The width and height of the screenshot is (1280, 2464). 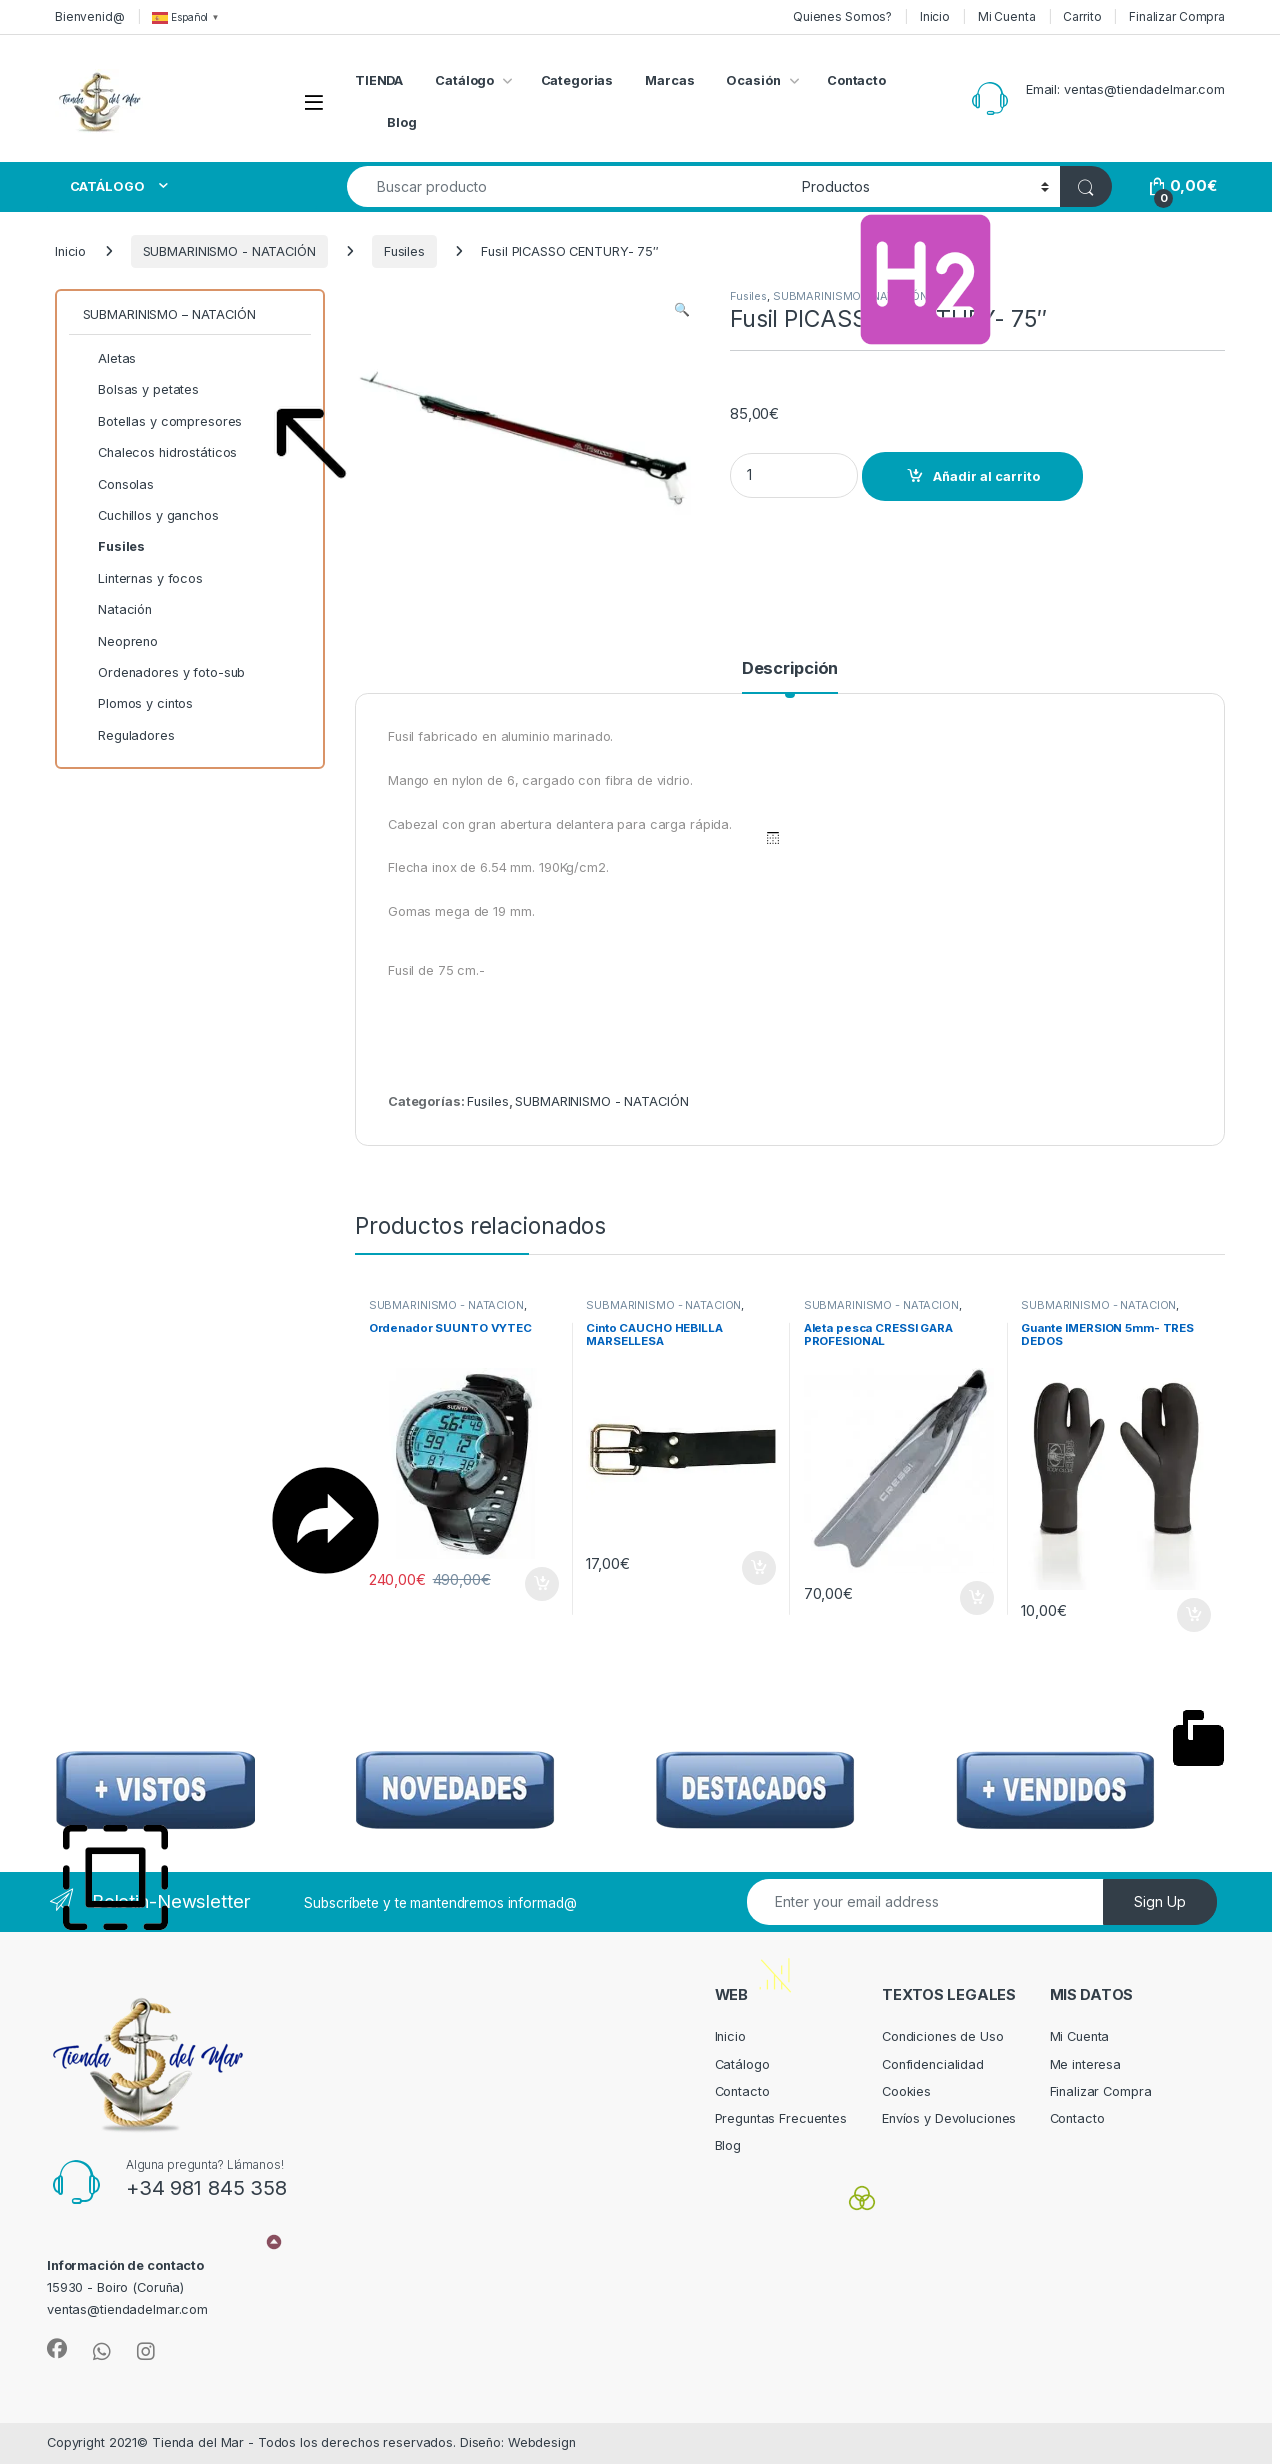 What do you see at coordinates (1198, 1740) in the screenshot?
I see `indicates unread mail in your mailbox` at bounding box center [1198, 1740].